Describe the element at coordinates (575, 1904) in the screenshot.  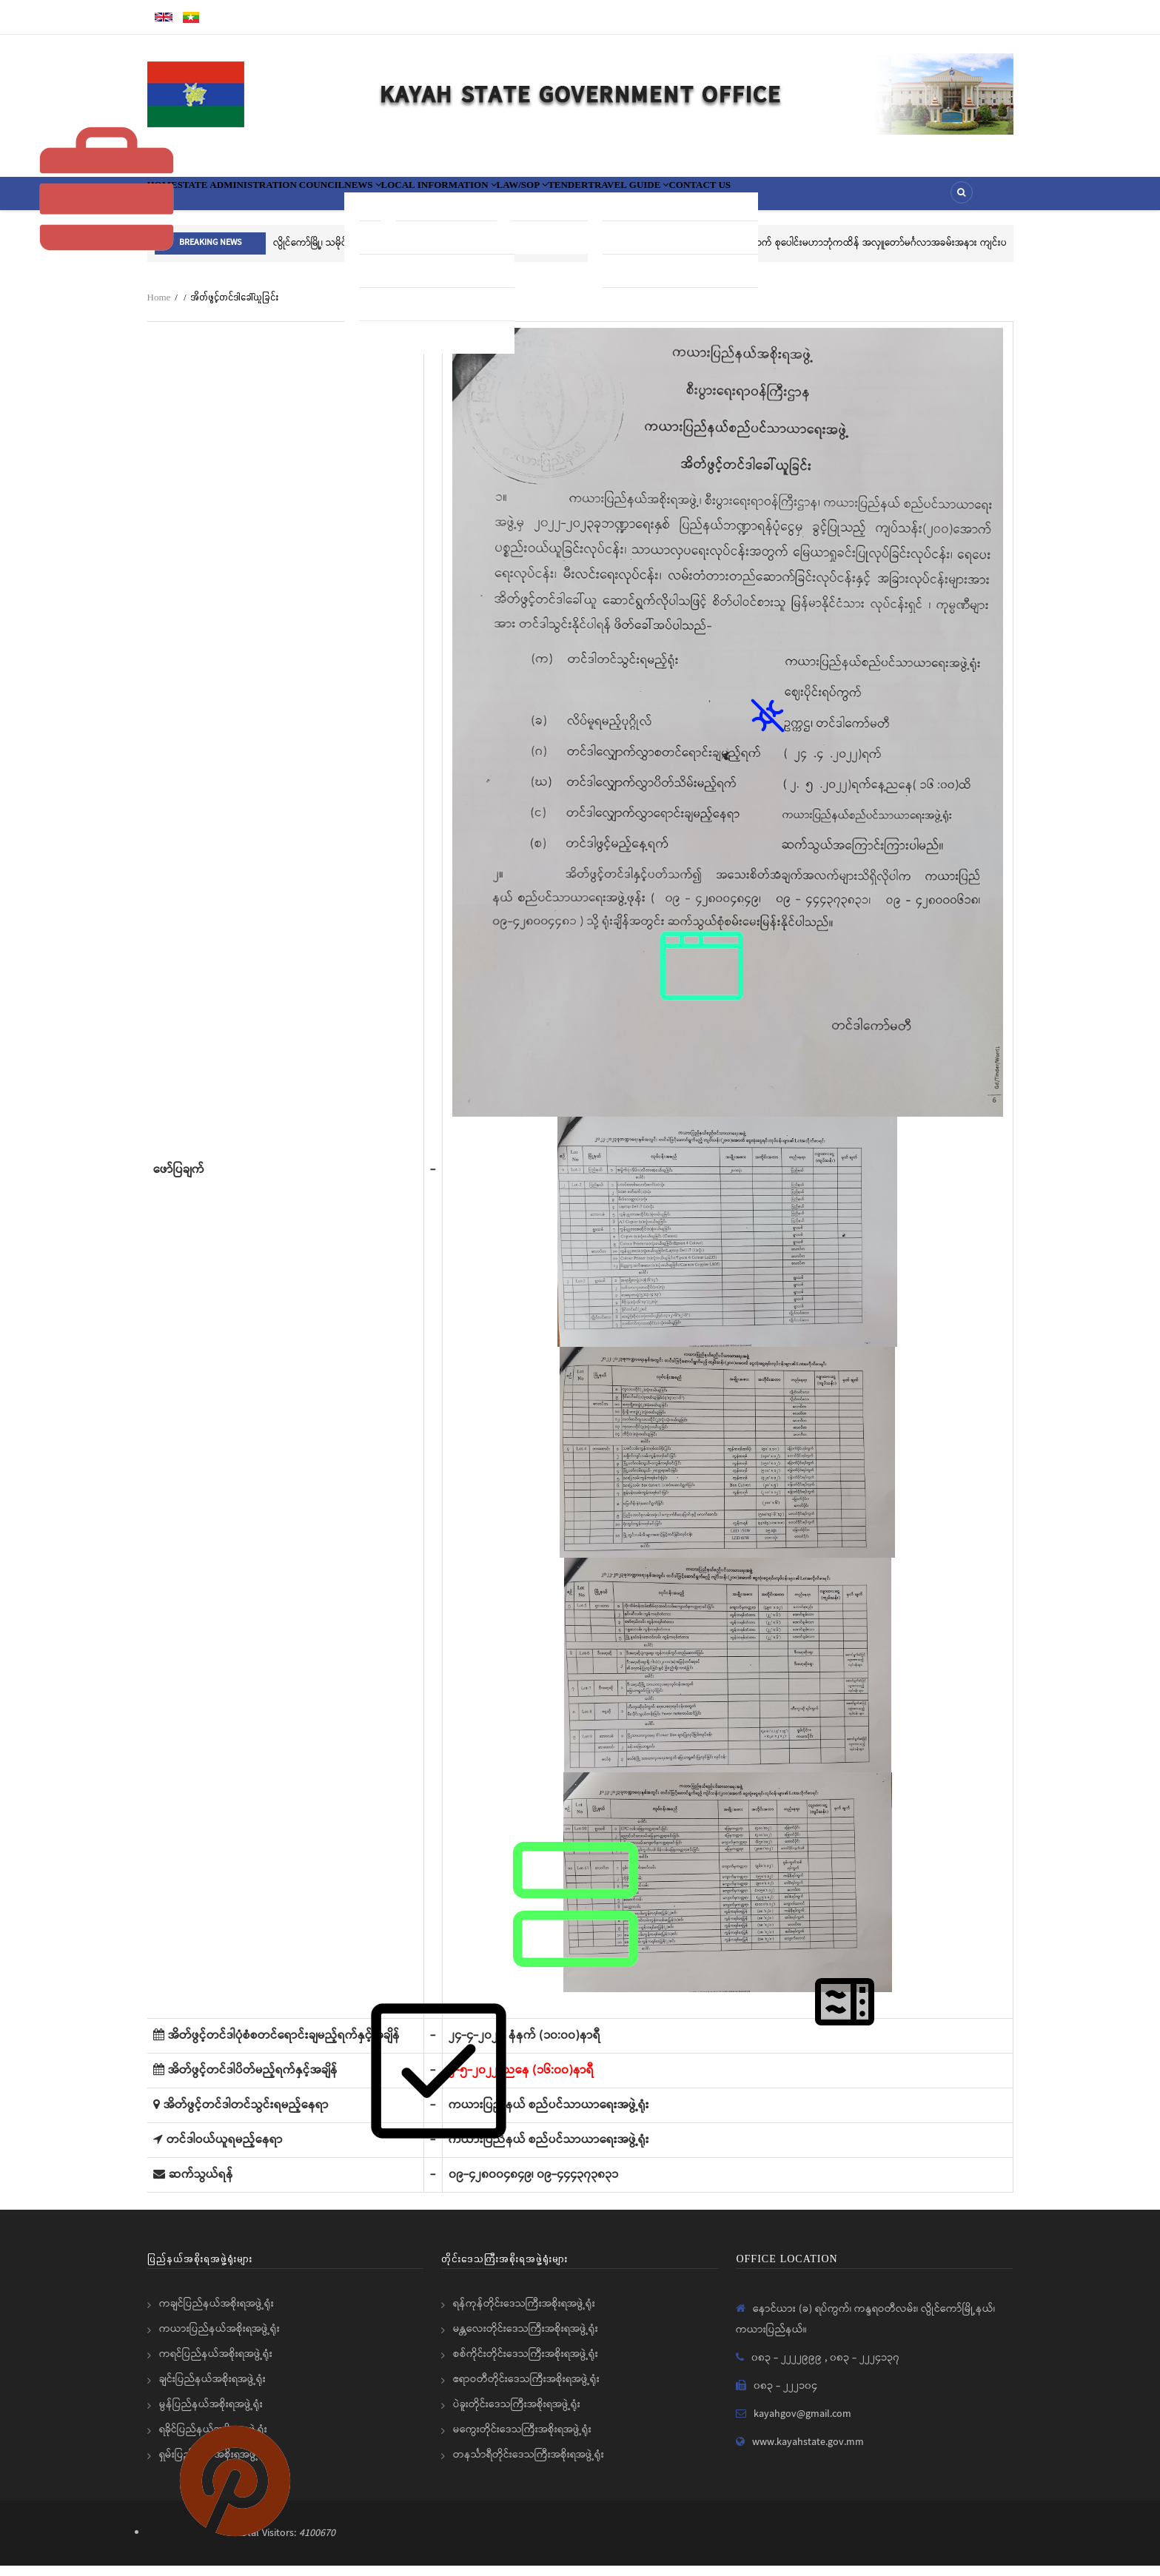
I see `switch to row view layout` at that location.